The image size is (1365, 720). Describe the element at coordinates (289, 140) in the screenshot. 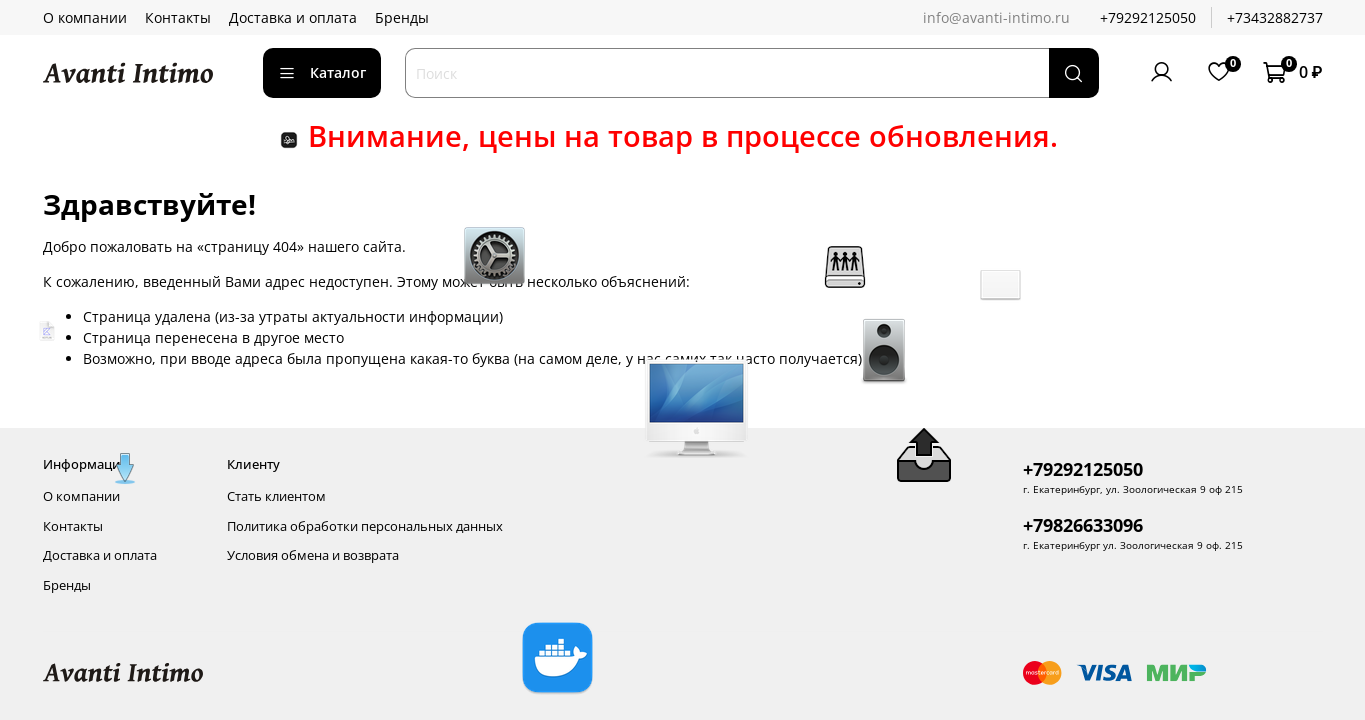

I see `open secretive app for secure key management` at that location.